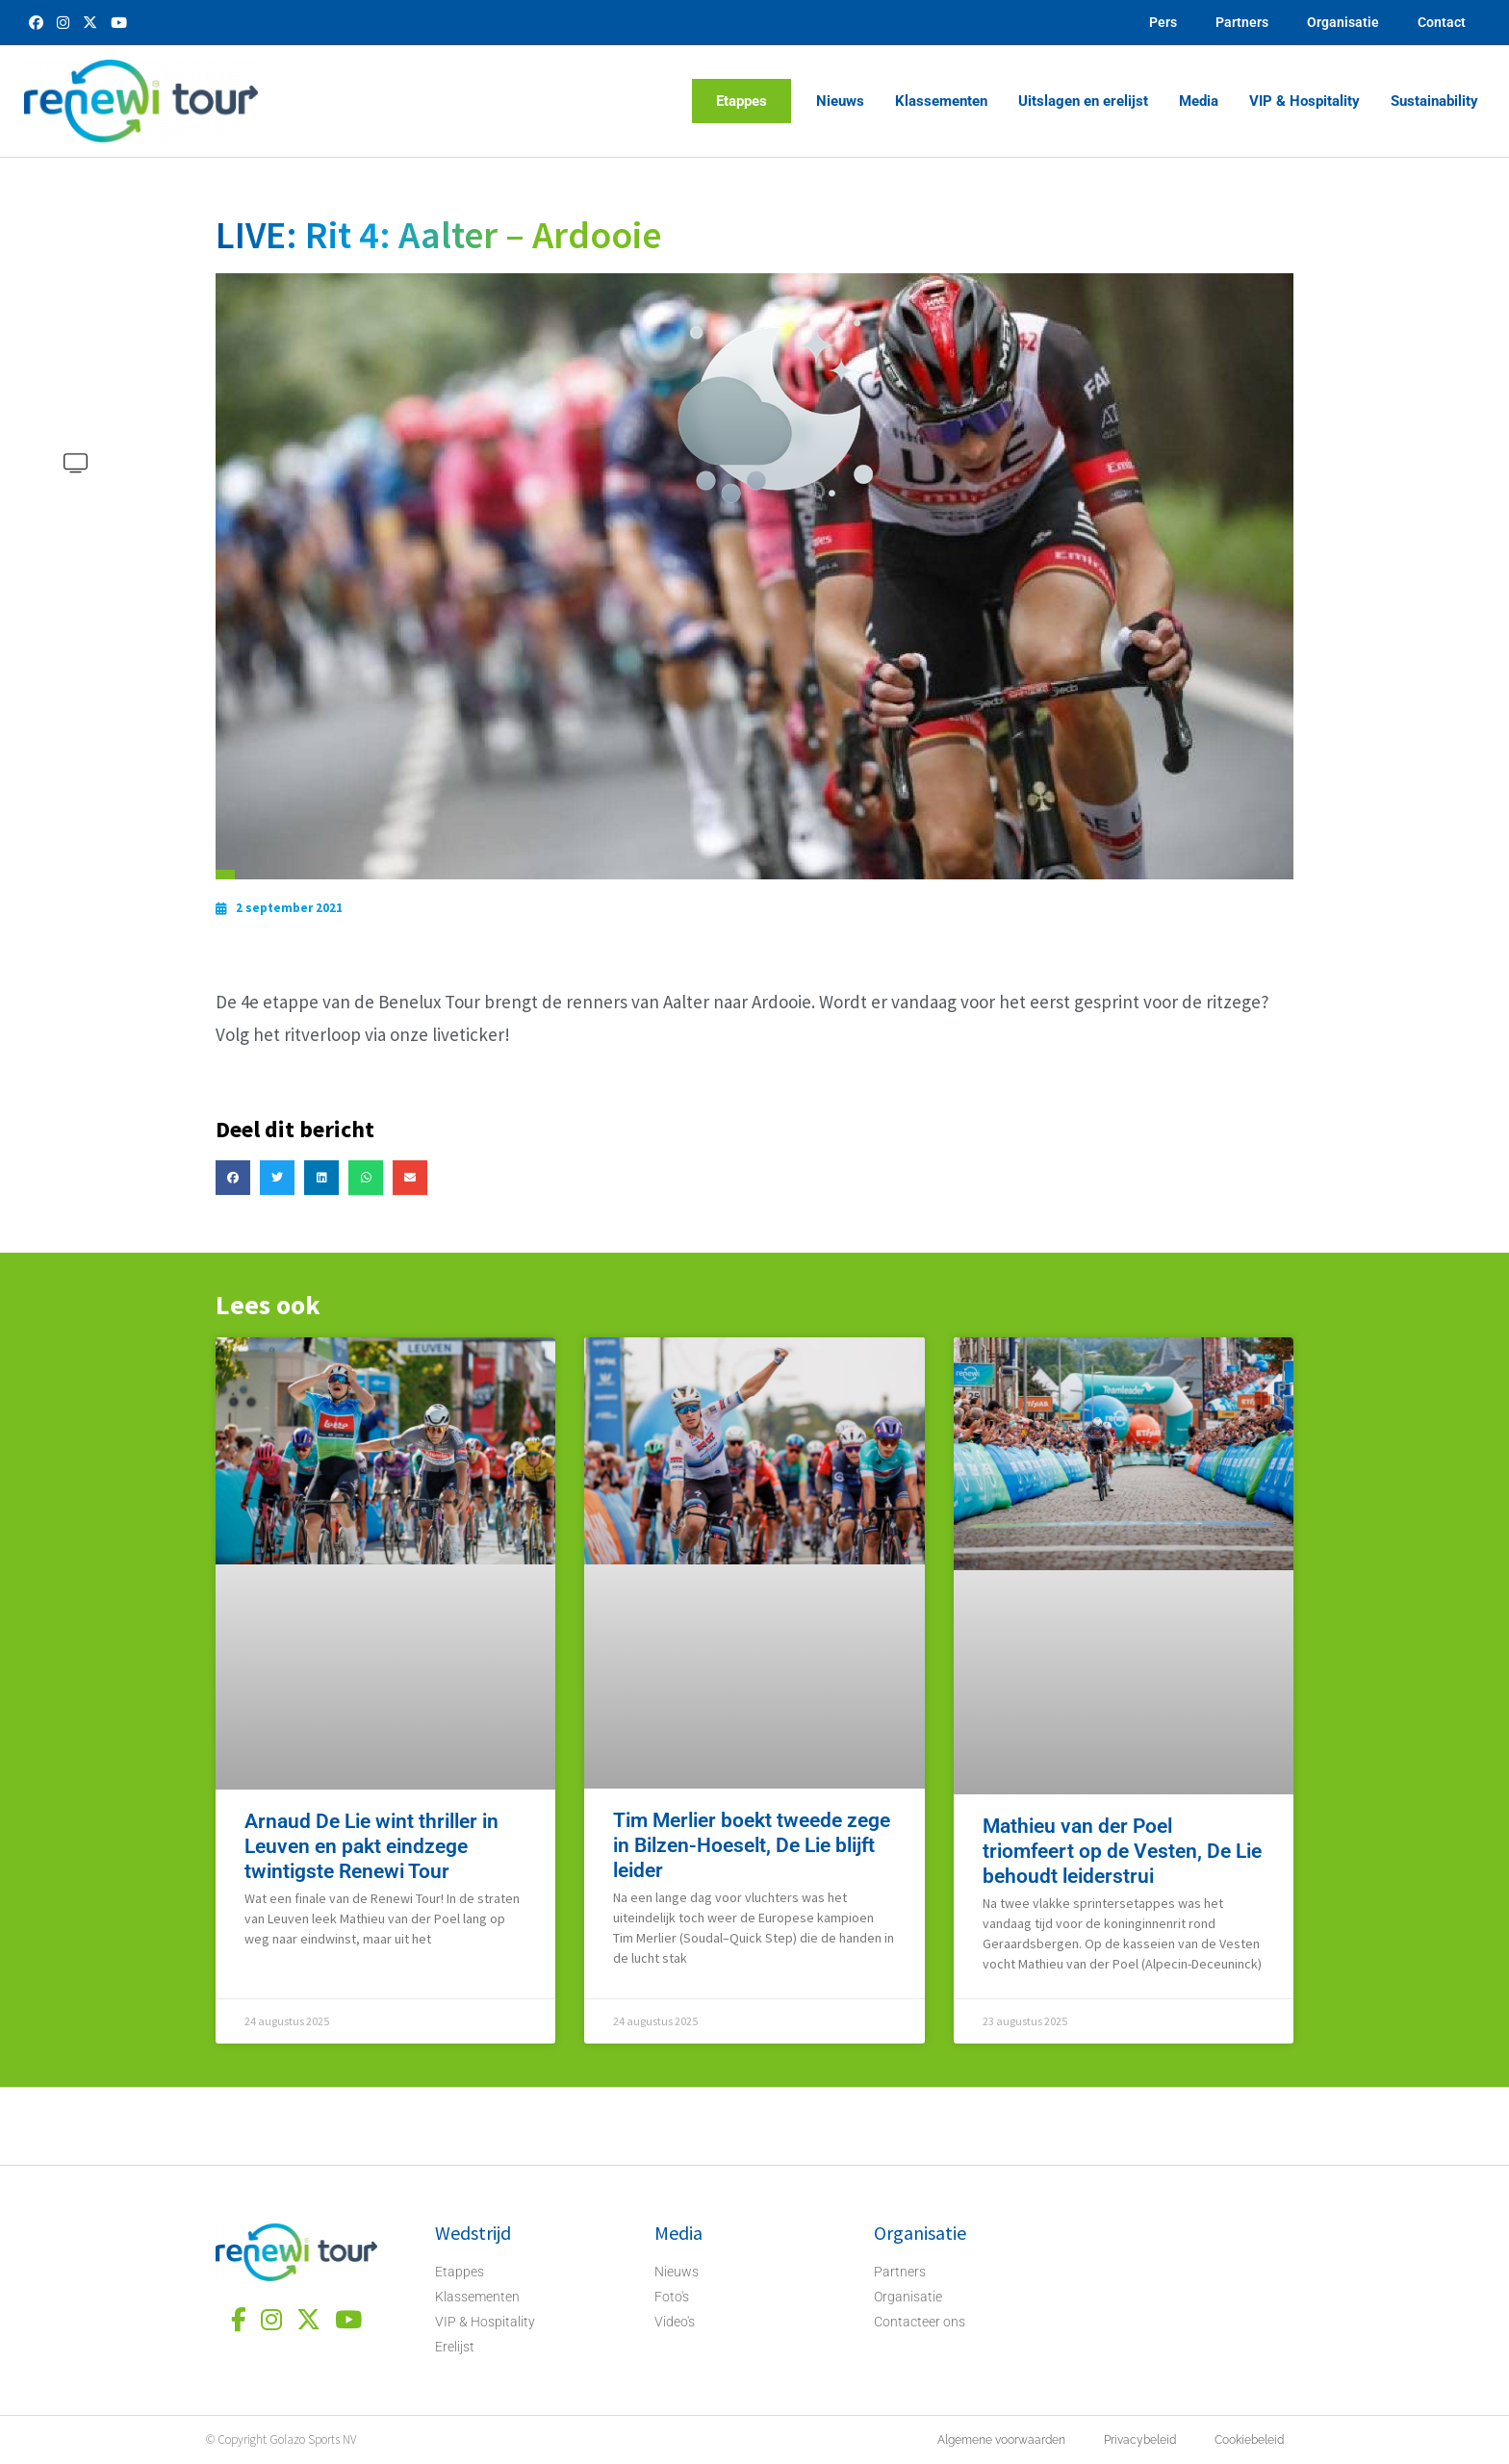 The image size is (1509, 2464). I want to click on indicates scattered snow conditions at night, so click(775, 411).